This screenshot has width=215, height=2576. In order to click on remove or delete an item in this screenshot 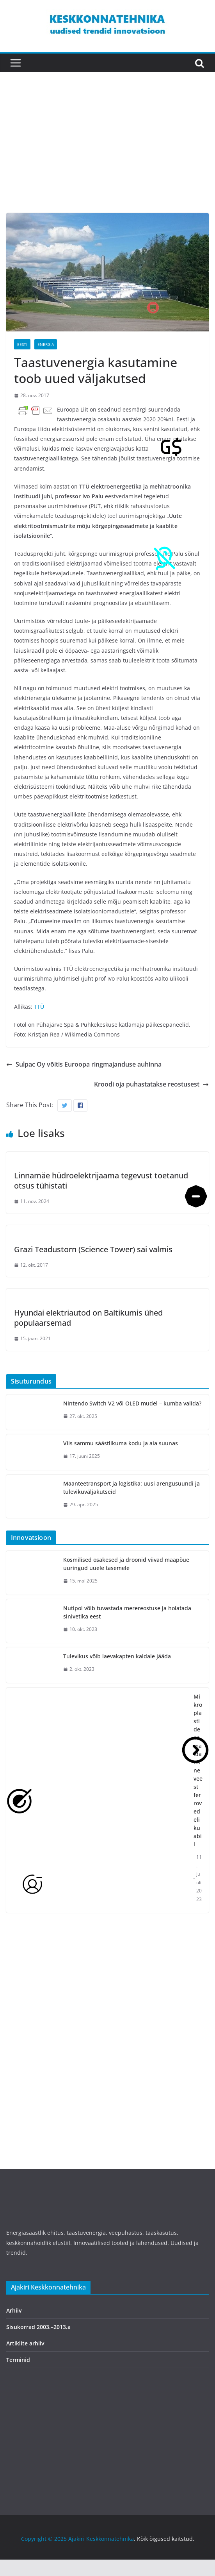, I will do `click(196, 1196)`.